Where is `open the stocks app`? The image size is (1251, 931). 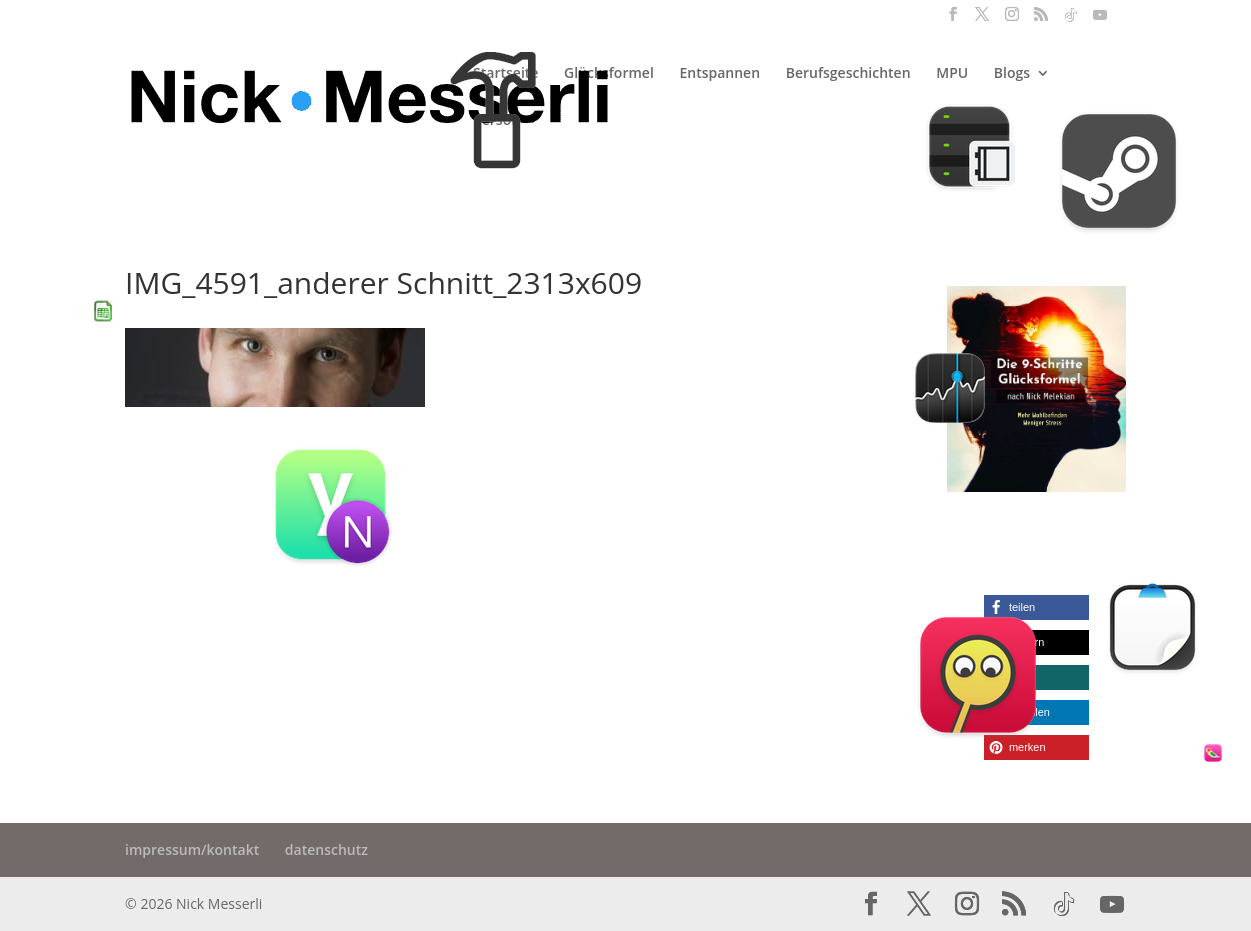 open the stocks app is located at coordinates (950, 388).